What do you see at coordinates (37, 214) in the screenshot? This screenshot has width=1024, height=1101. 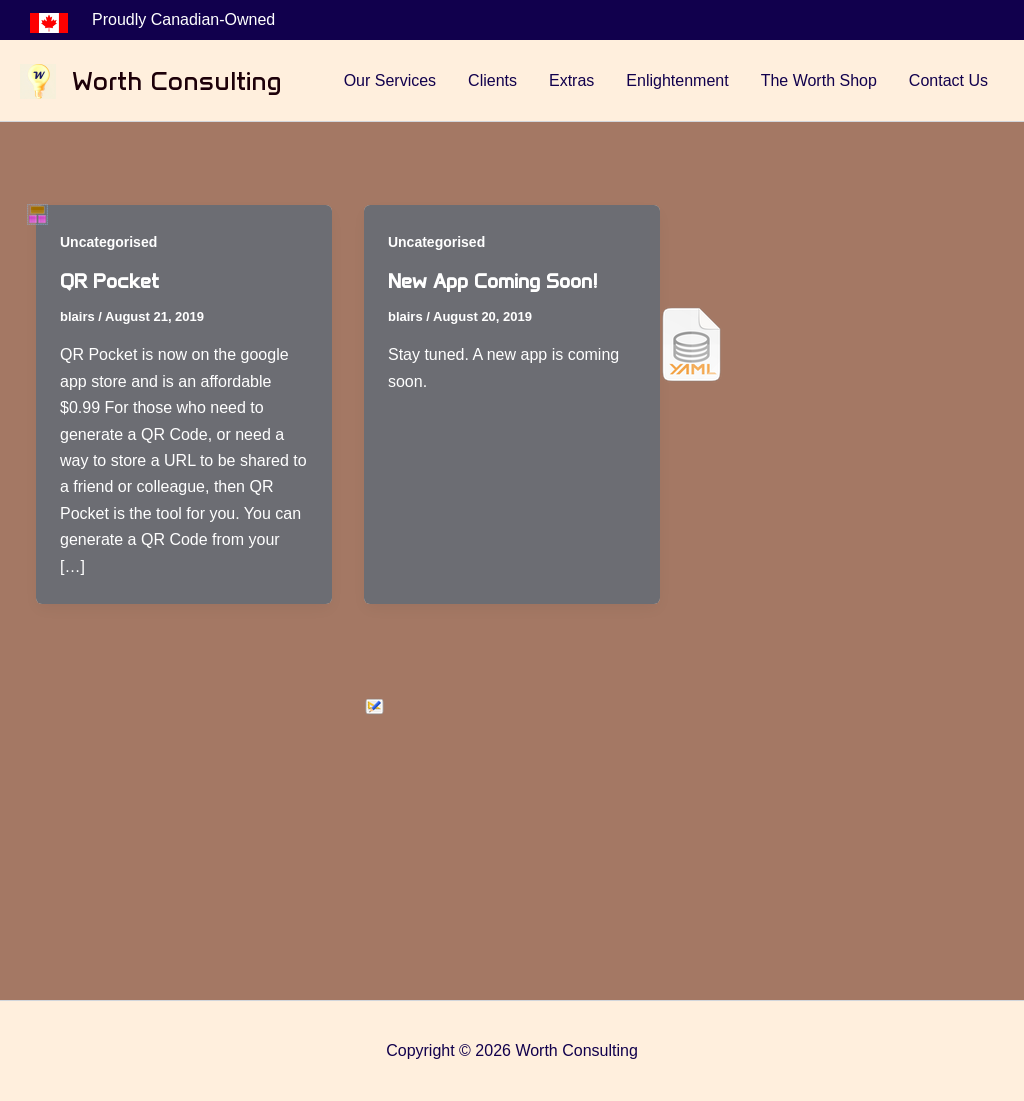 I see `select all items in the current view` at bounding box center [37, 214].